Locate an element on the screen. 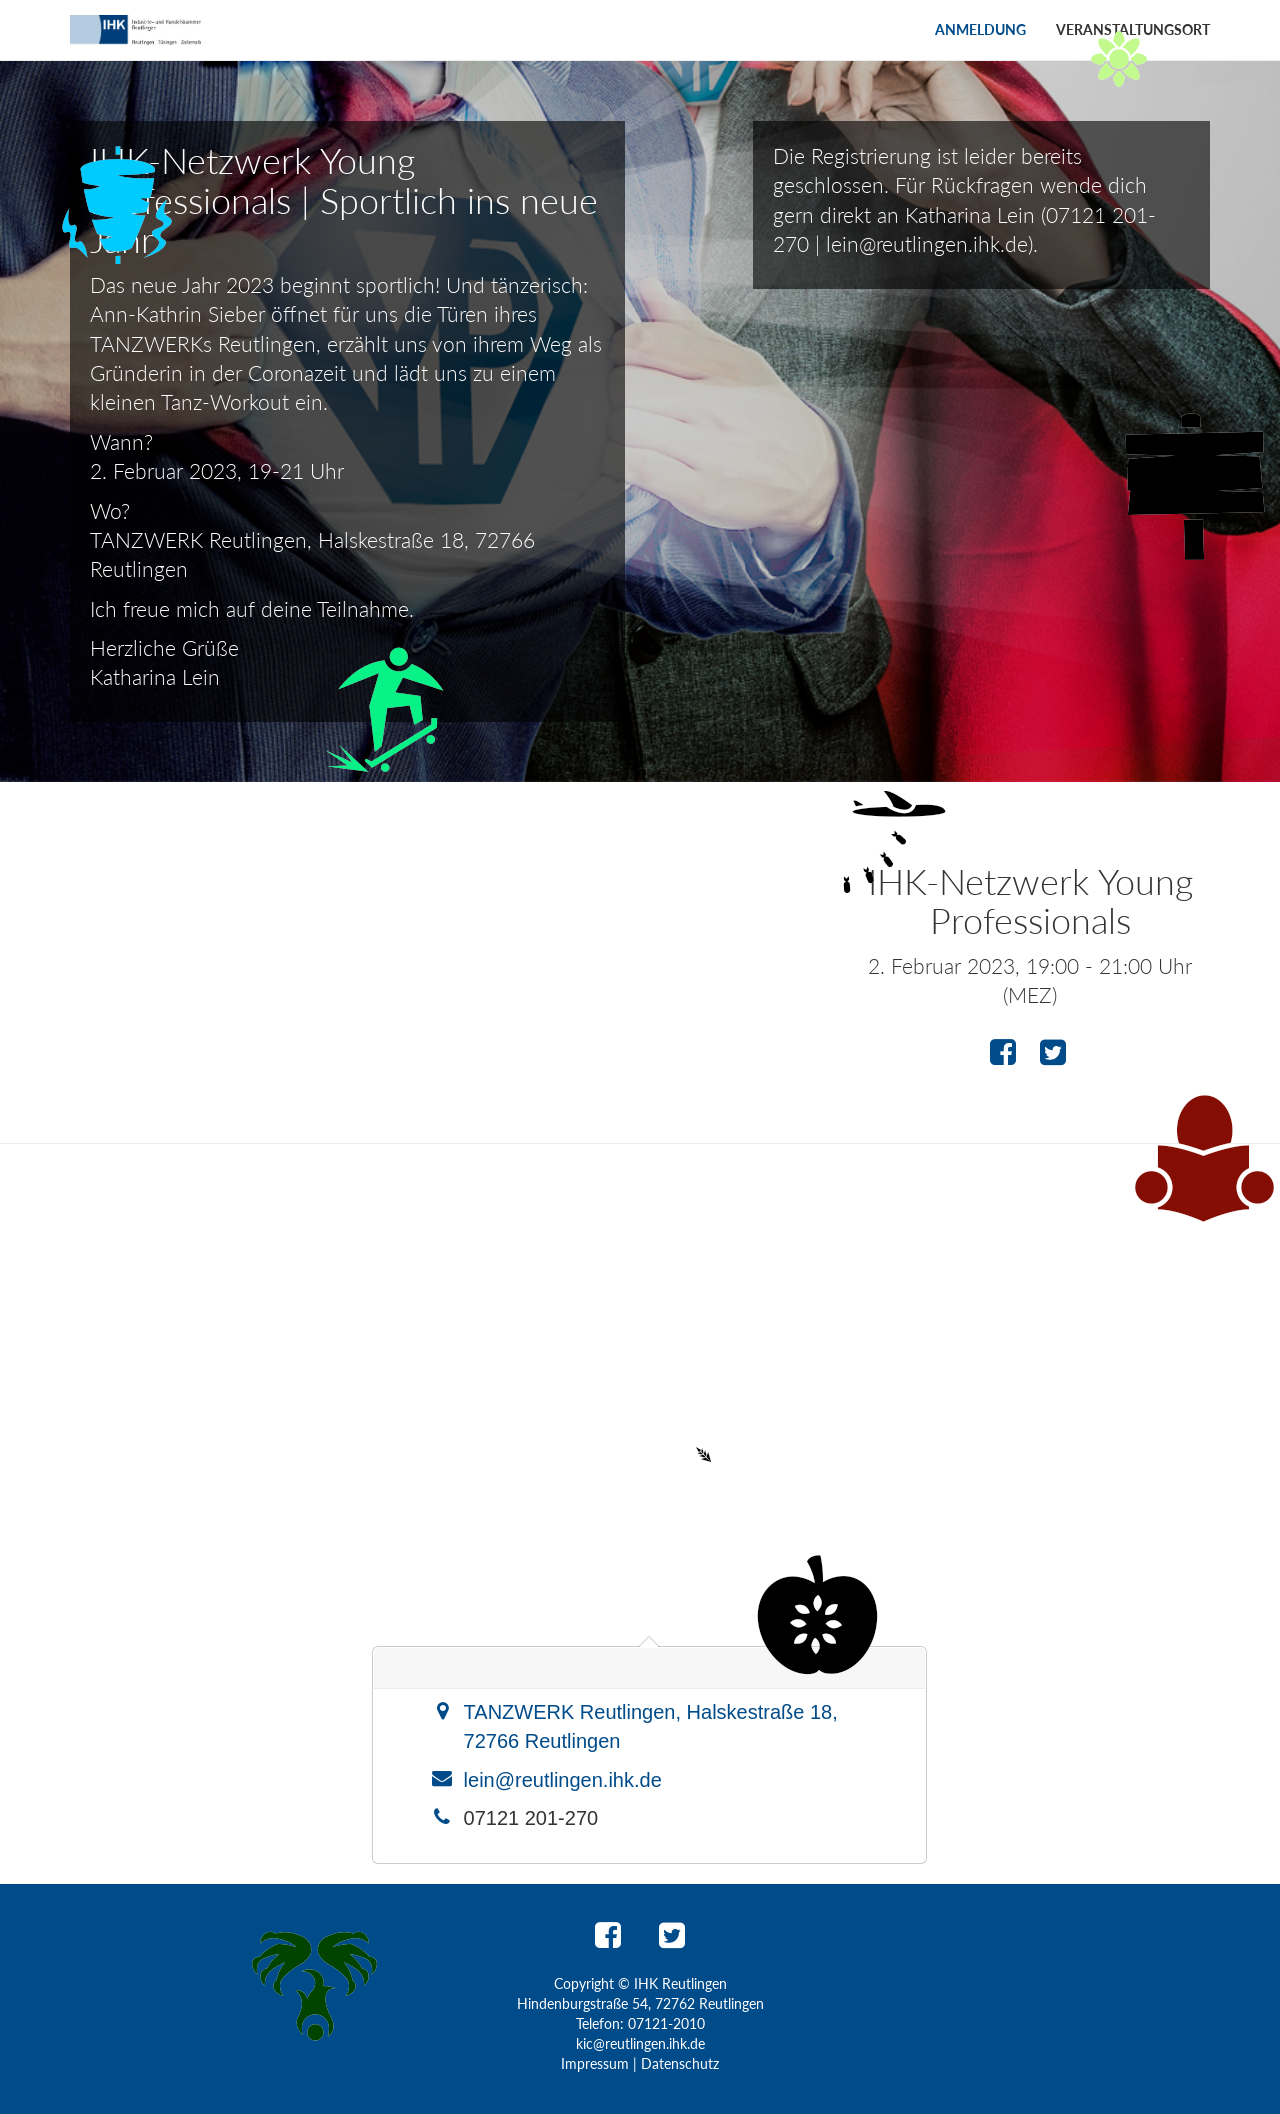  indicates speed or rapid movement is located at coordinates (703, 1454).